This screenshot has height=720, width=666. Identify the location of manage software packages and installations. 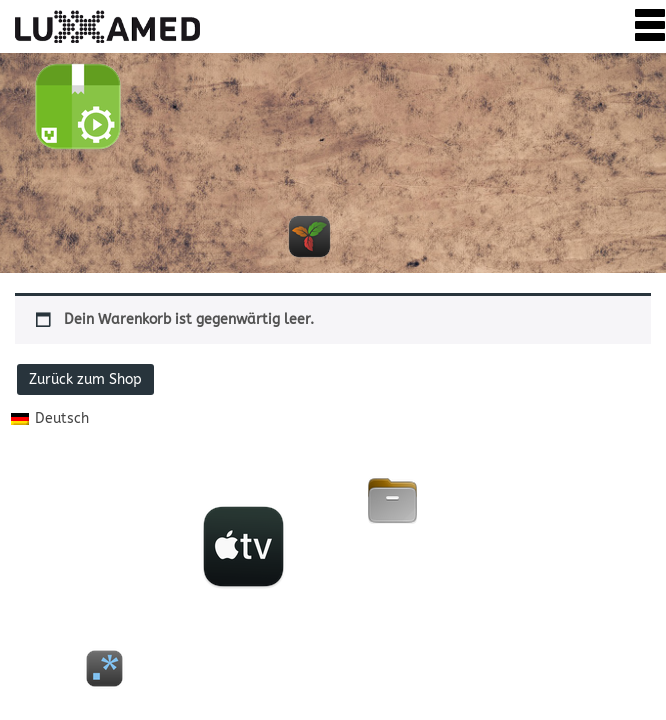
(78, 108).